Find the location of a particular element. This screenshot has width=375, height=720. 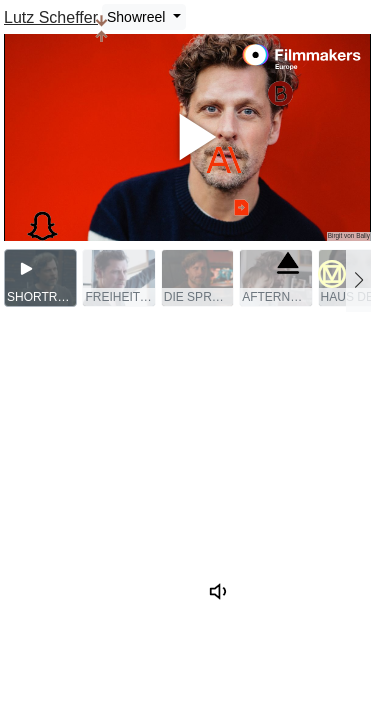

decrease audio volume is located at coordinates (217, 591).